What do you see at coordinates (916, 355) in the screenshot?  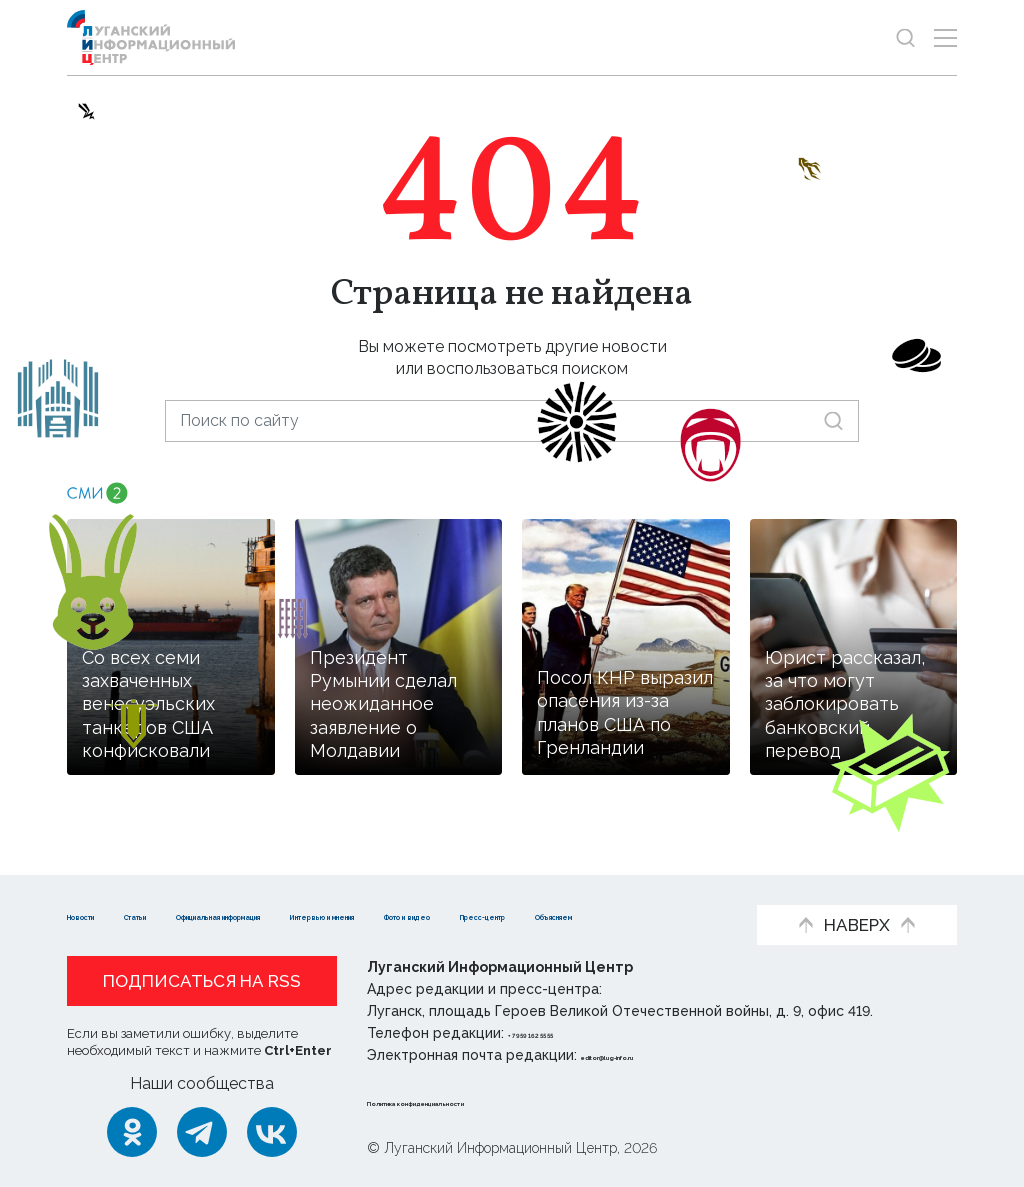 I see `view your coin balance or currency` at bounding box center [916, 355].